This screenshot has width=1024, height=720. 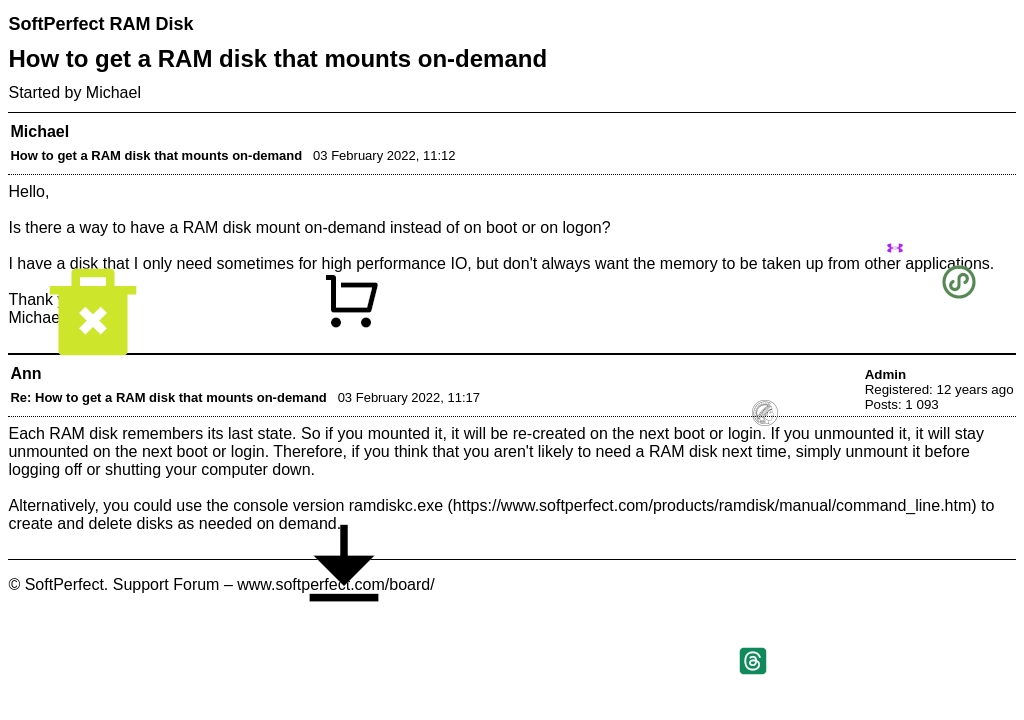 What do you see at coordinates (753, 661) in the screenshot?
I see `open the Threads app` at bounding box center [753, 661].